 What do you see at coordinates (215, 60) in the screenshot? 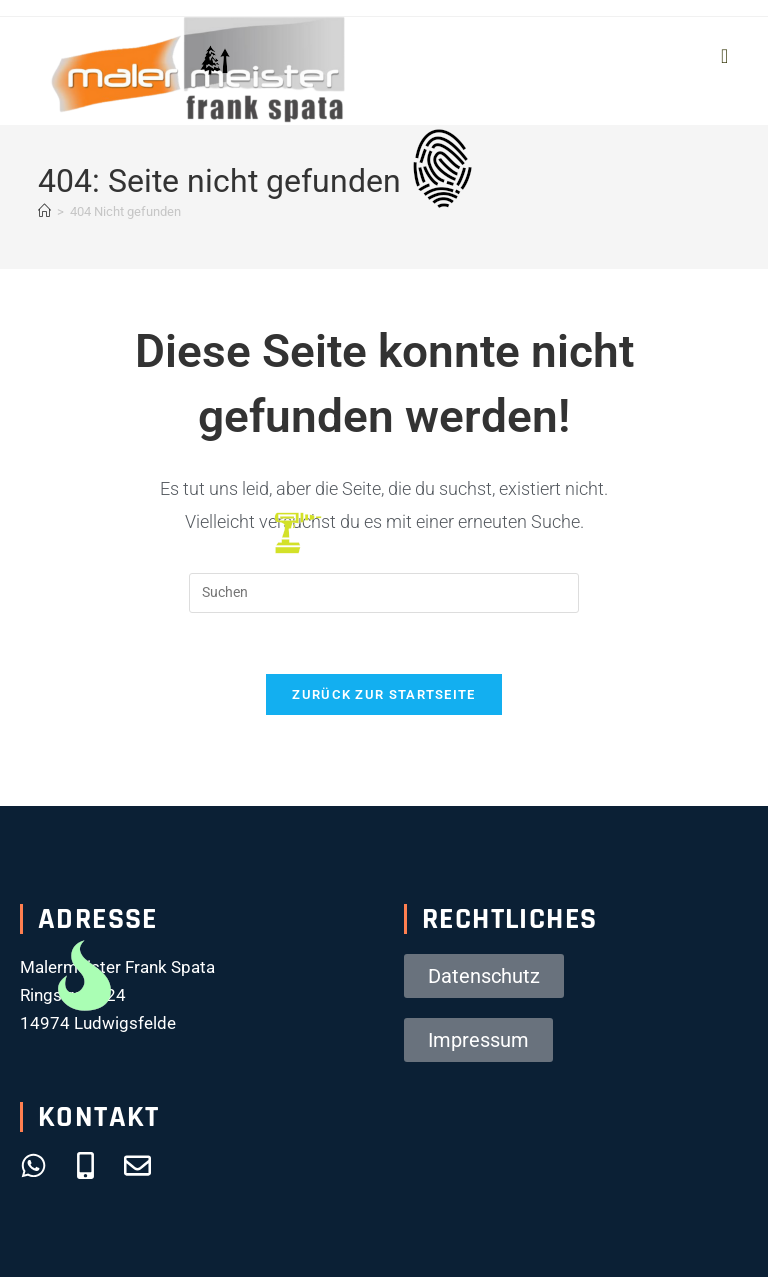
I see `track your forest or tree growth progress` at bounding box center [215, 60].